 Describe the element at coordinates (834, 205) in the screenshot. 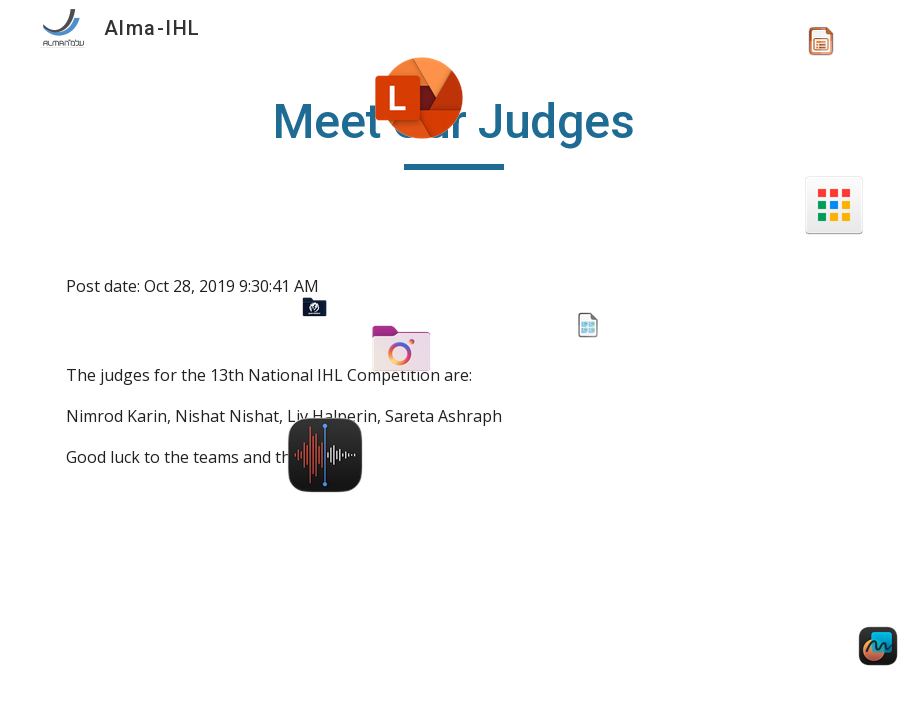

I see `open color palette or theme settings` at that location.